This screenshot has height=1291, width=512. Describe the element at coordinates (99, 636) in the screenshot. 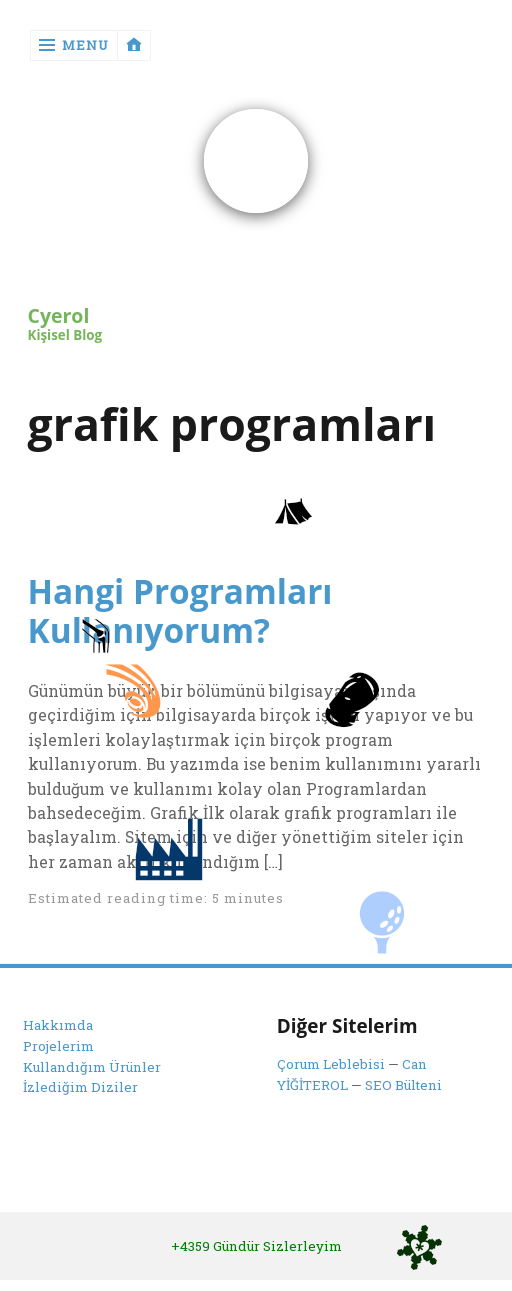

I see `view knee or leg injury details` at that location.